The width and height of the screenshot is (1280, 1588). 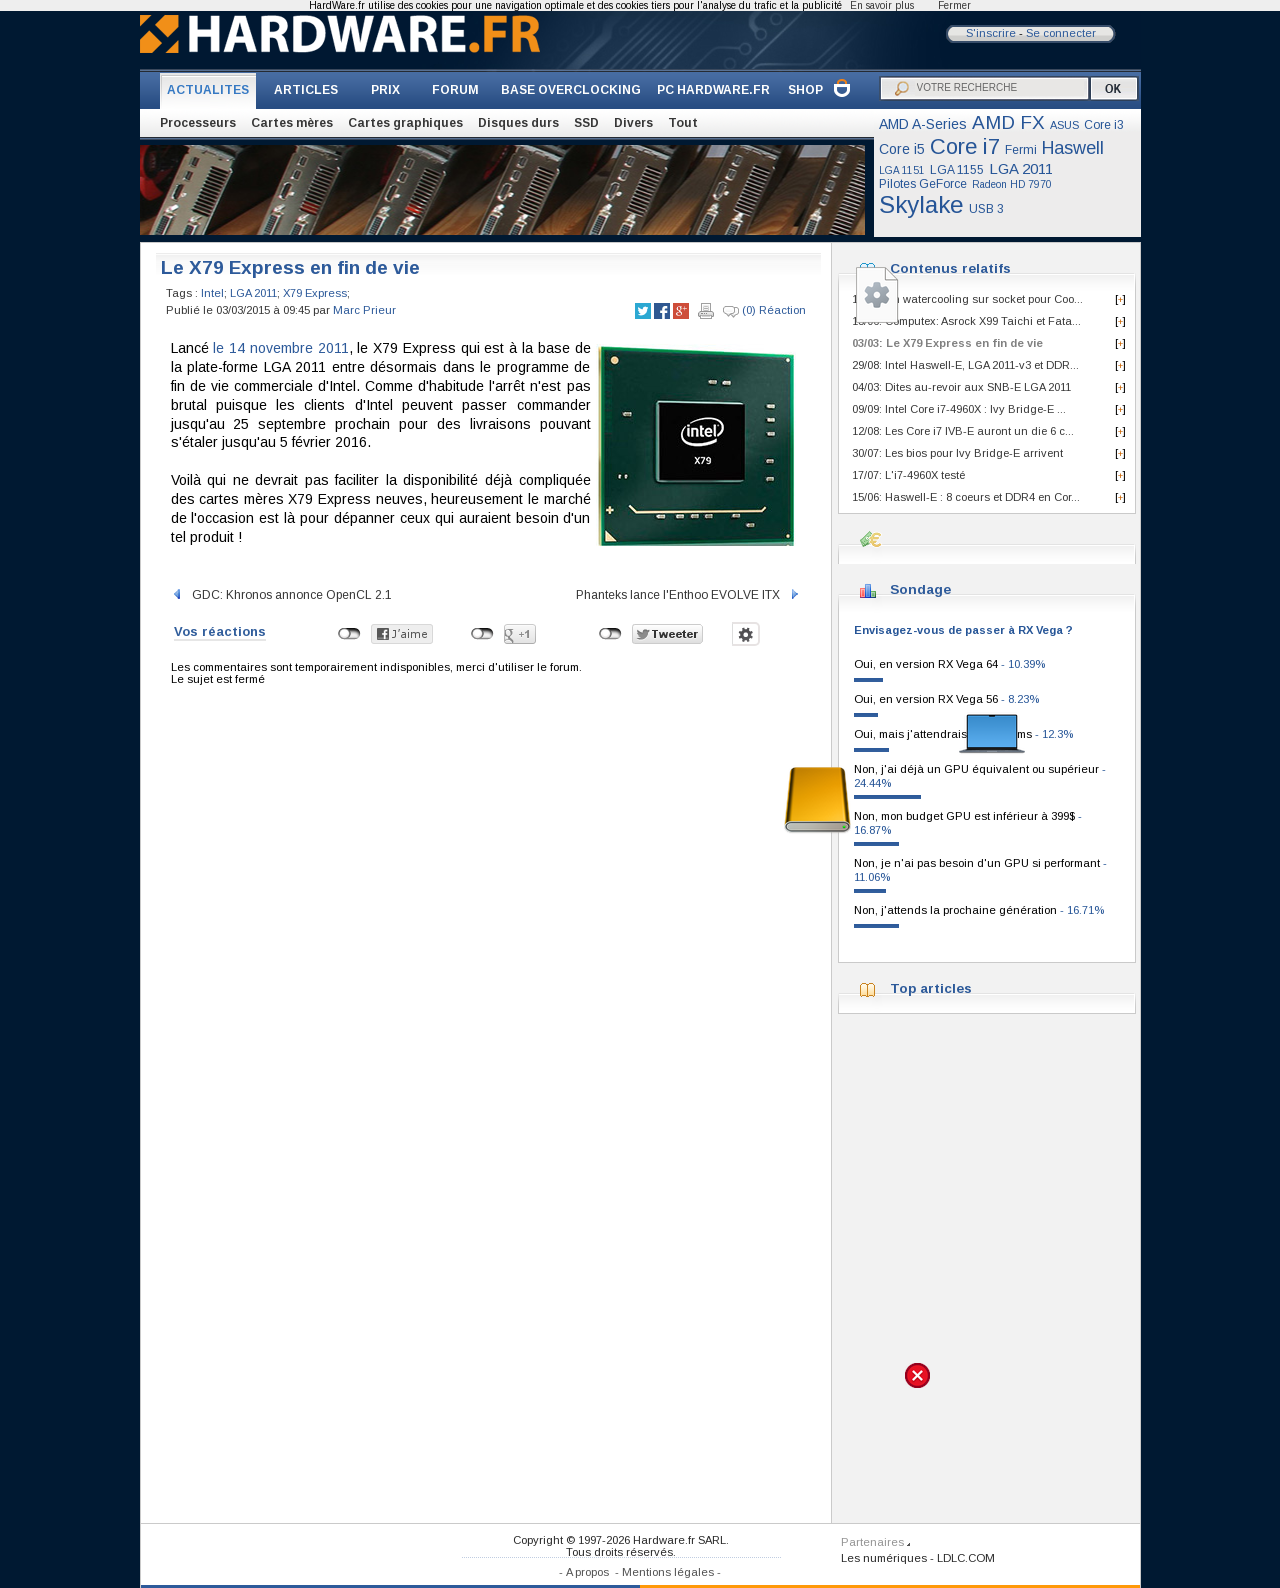 What do you see at coordinates (992, 728) in the screenshot?
I see `indicates this macbook air in system settings` at bounding box center [992, 728].